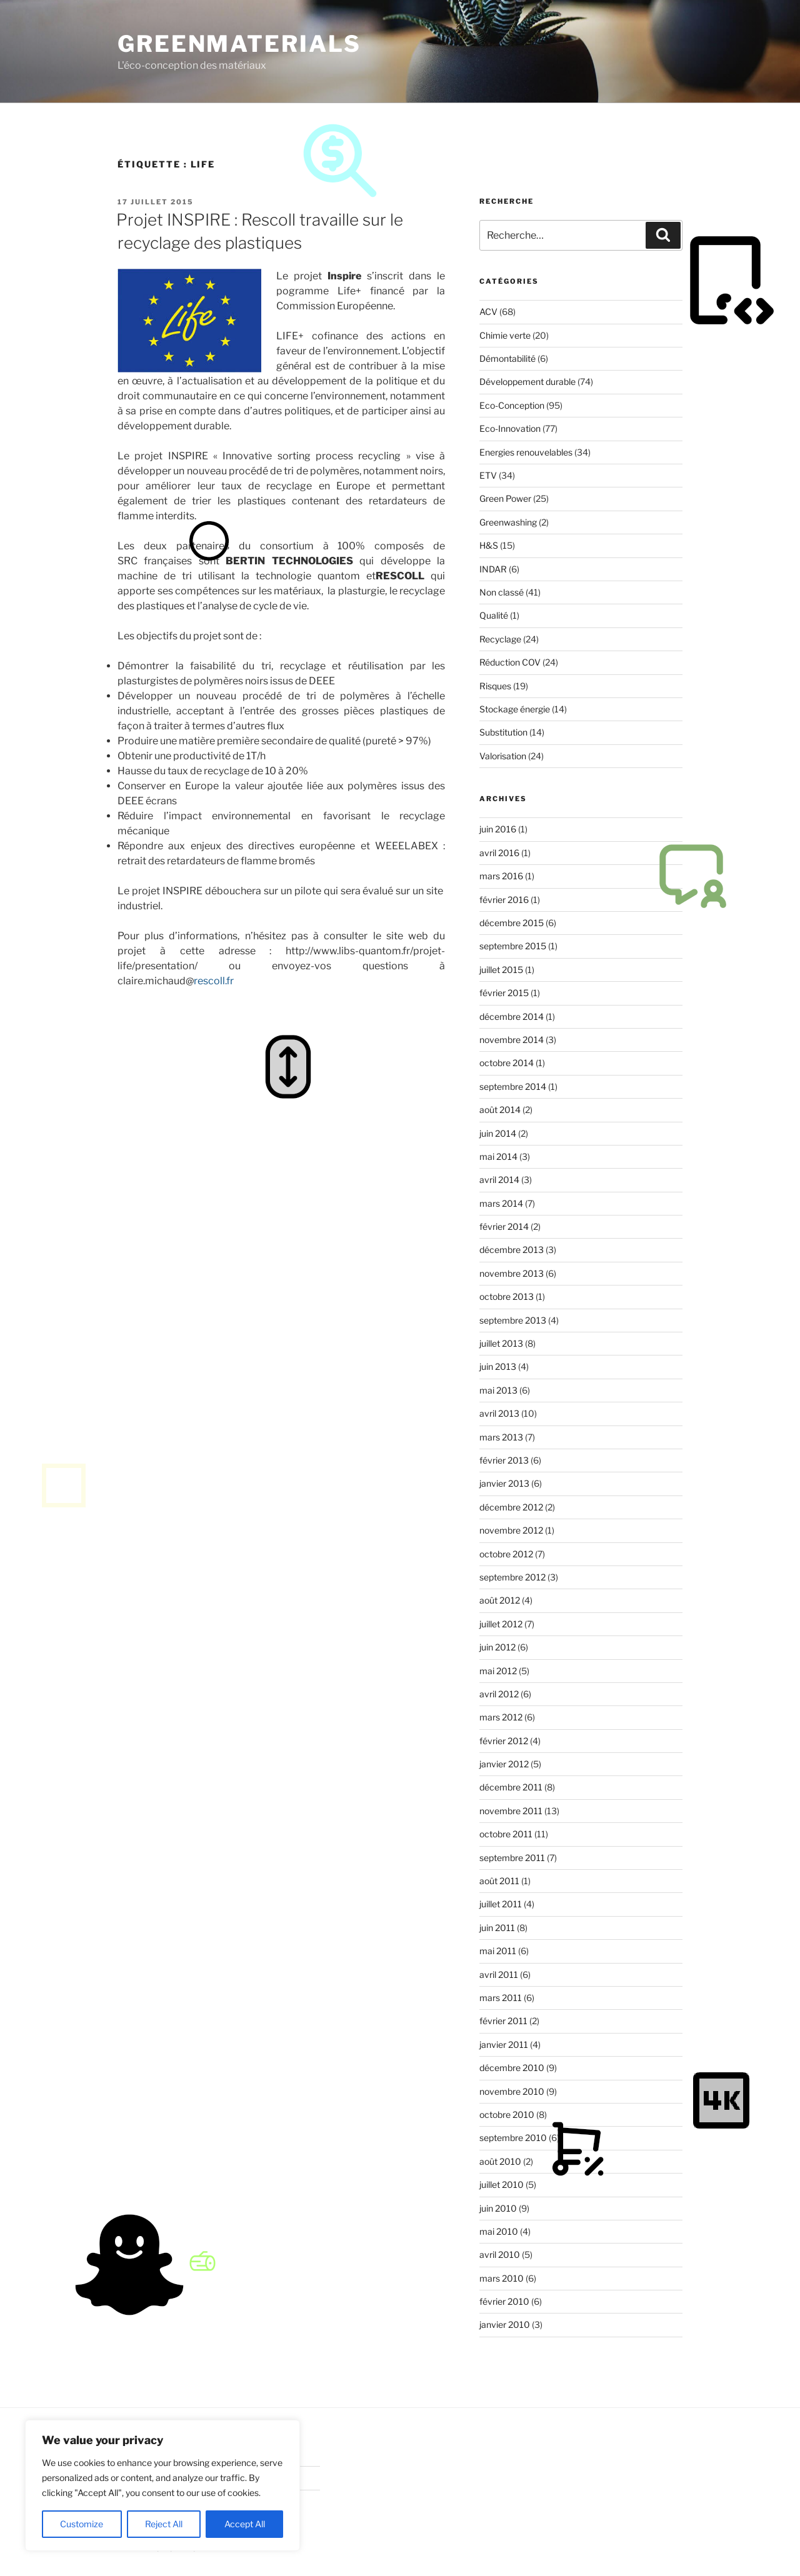 The width and height of the screenshot is (800, 2576). I want to click on access tablet developer tools, so click(725, 280).